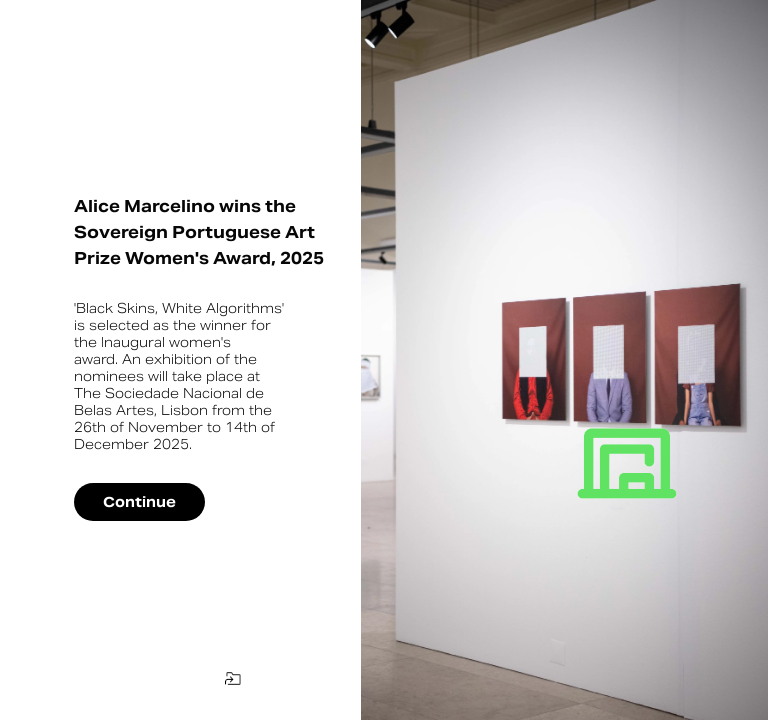 This screenshot has width=768, height=720. What do you see at coordinates (233, 678) in the screenshot?
I see `access a linked or shortcut folder` at bounding box center [233, 678].